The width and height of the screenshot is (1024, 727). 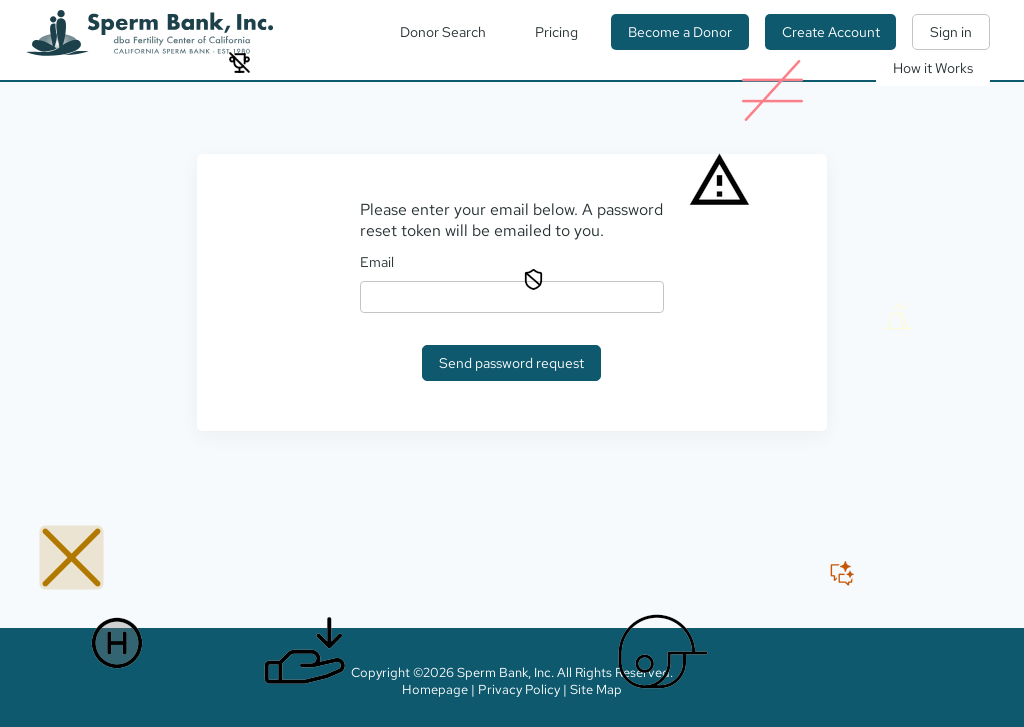 I want to click on receive or accept an incoming item, so click(x=307, y=654).